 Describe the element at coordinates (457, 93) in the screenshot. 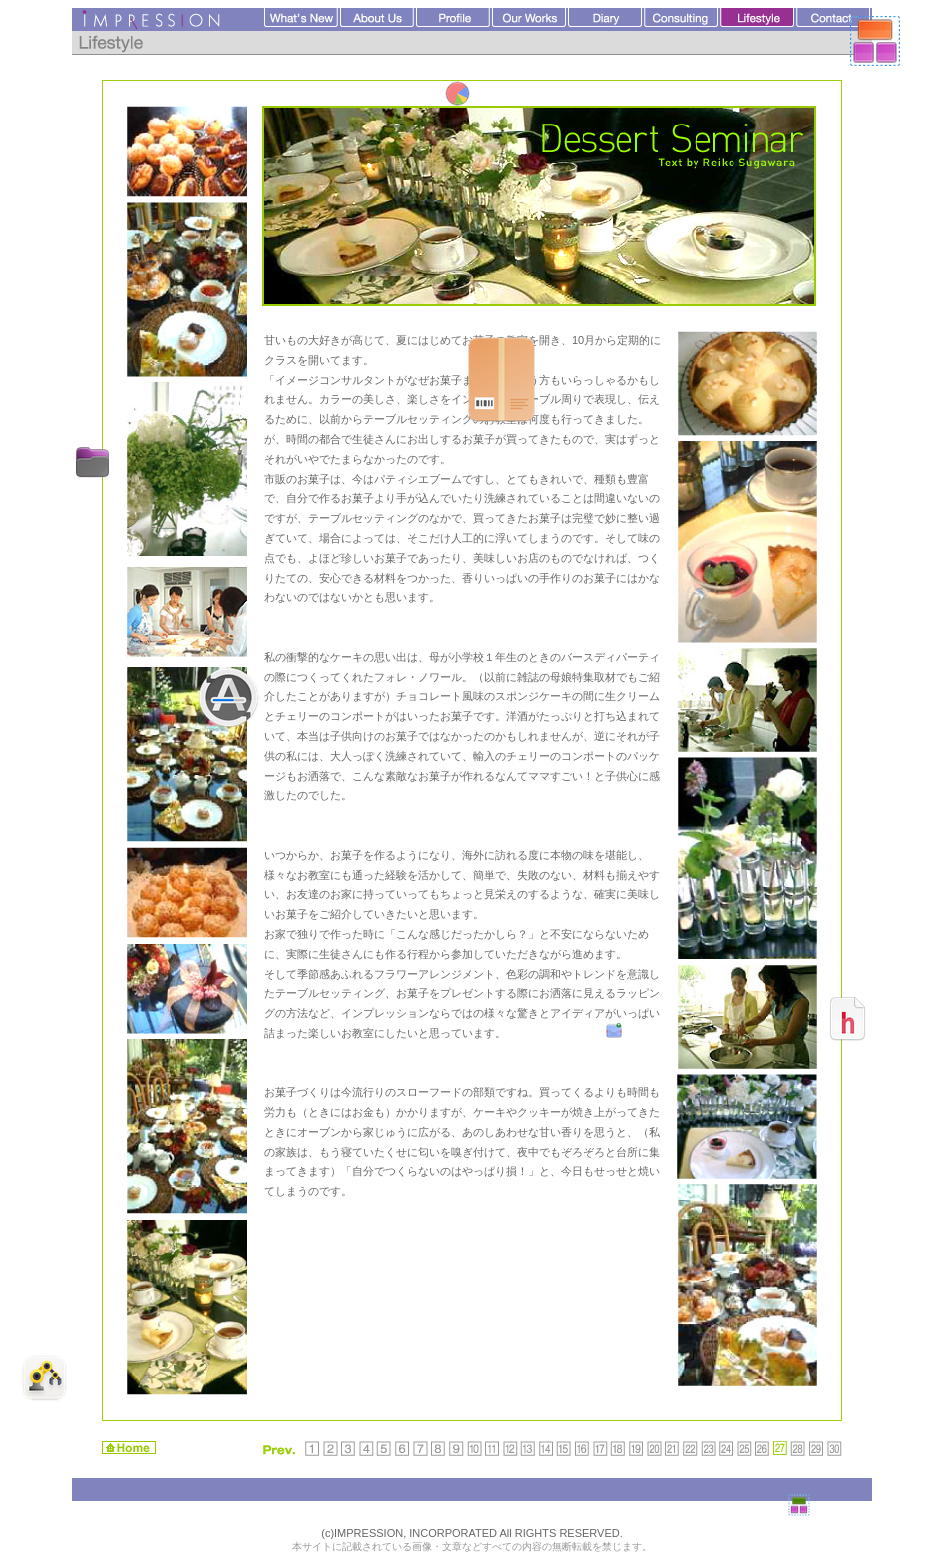

I see `open disk usage analyzer` at that location.